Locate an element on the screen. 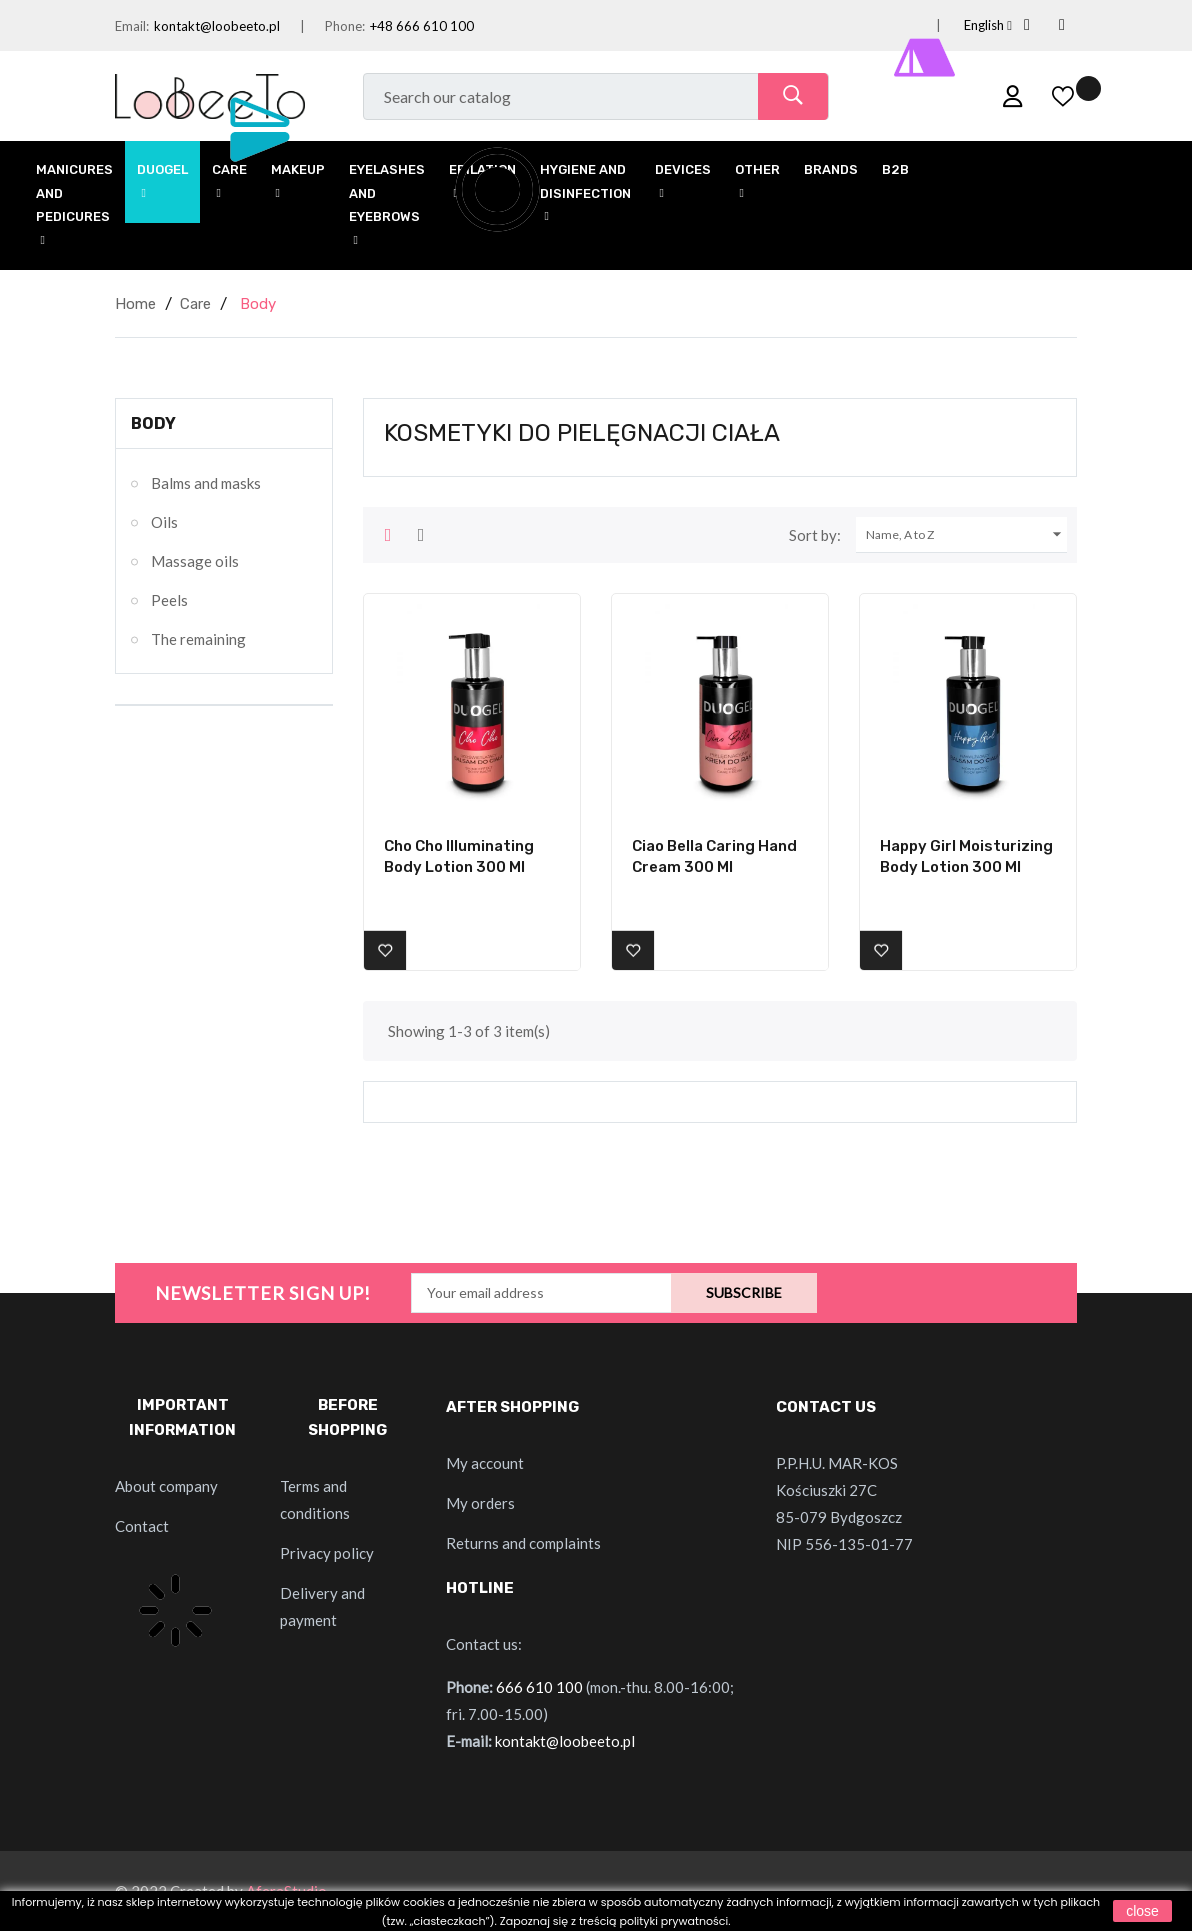  indicates loading or processing in progress is located at coordinates (175, 1610).